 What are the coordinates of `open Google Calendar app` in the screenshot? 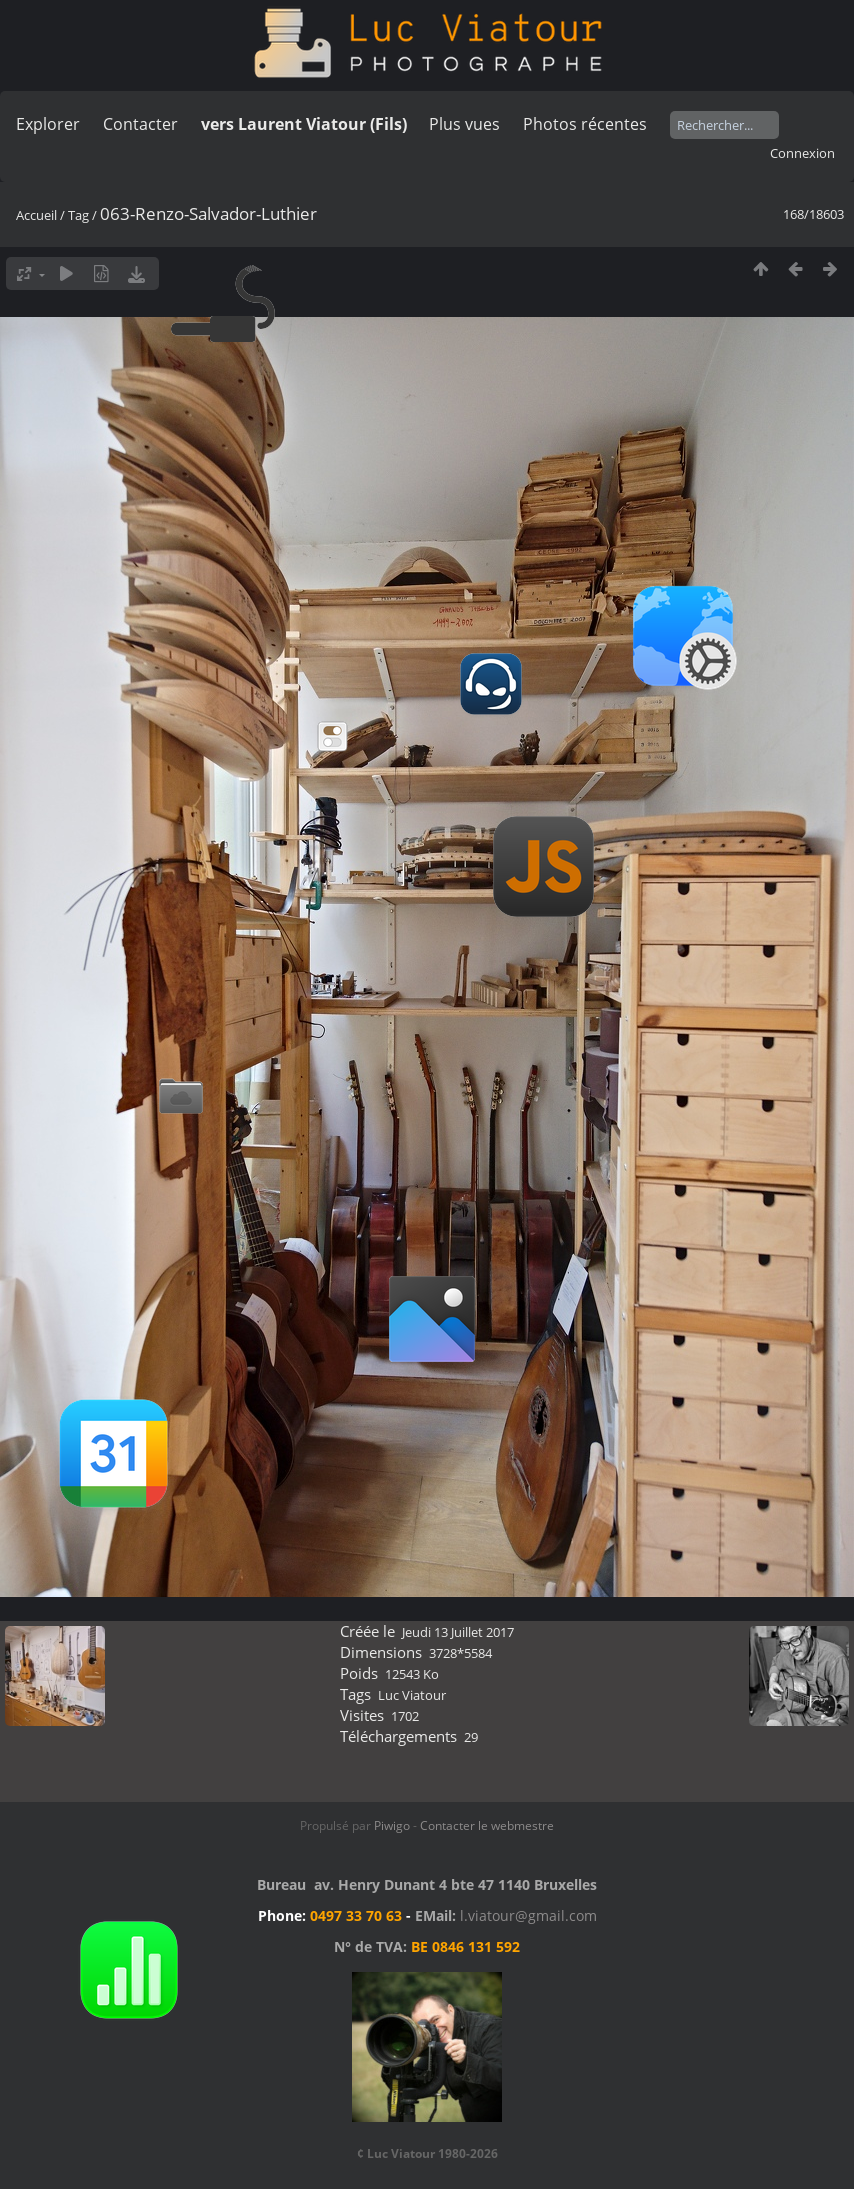 It's located at (113, 1453).